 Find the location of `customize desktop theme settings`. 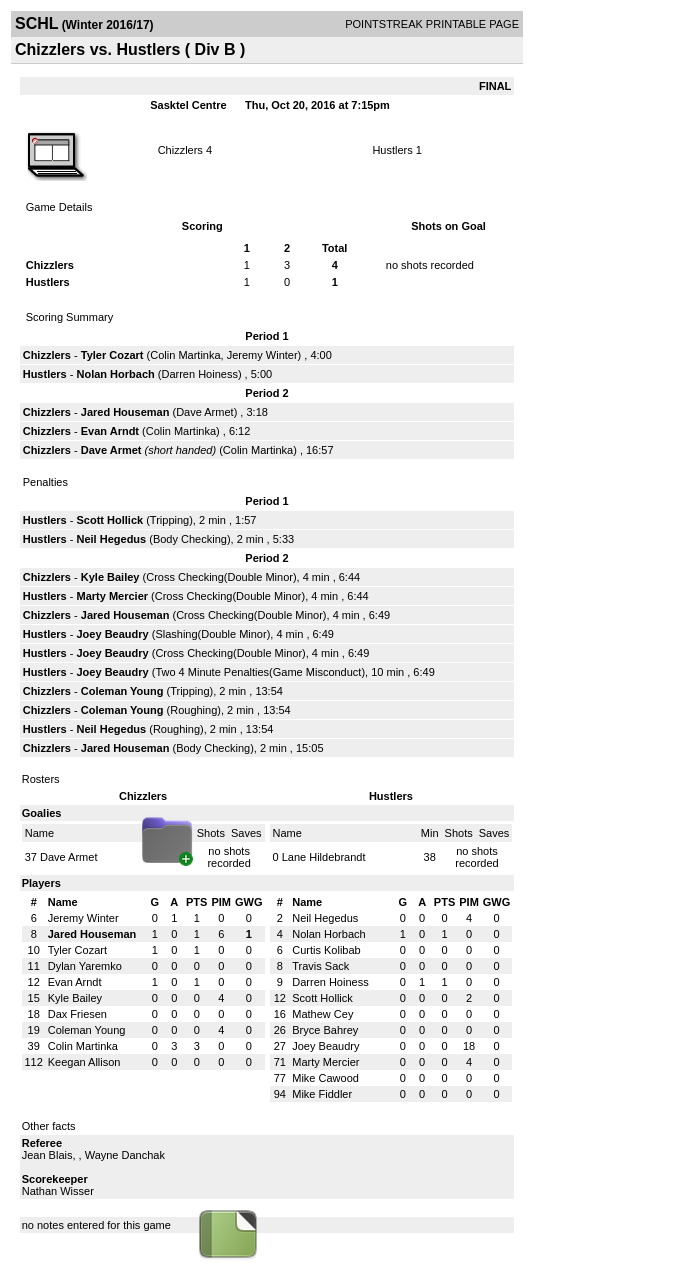

customize desktop theme settings is located at coordinates (228, 1234).